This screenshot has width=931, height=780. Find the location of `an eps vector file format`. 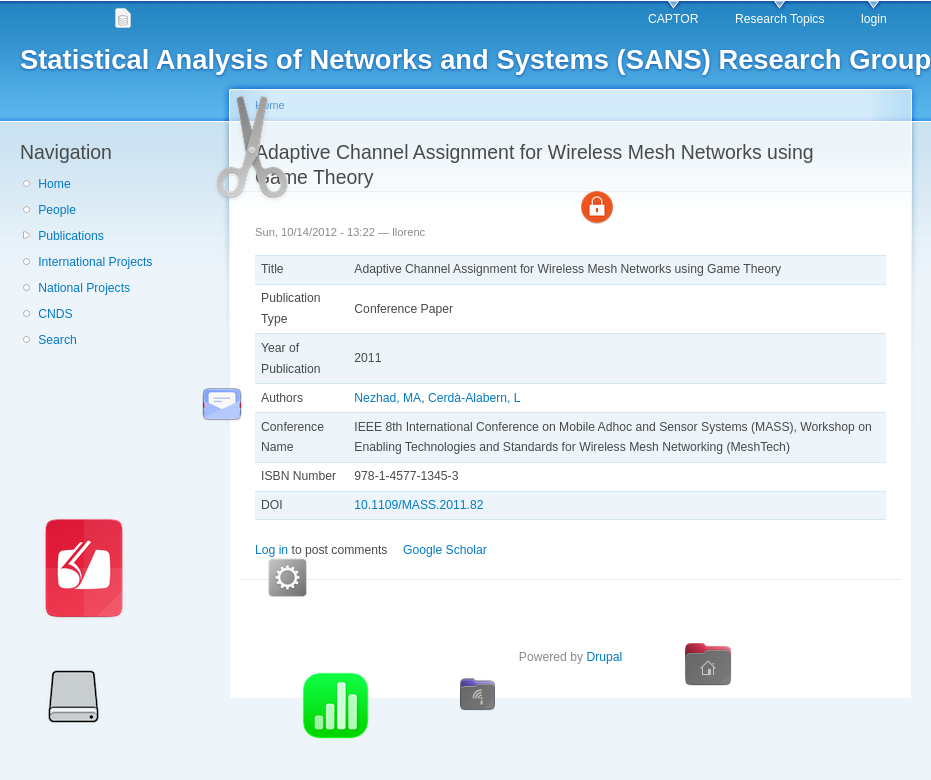

an eps vector file format is located at coordinates (84, 568).